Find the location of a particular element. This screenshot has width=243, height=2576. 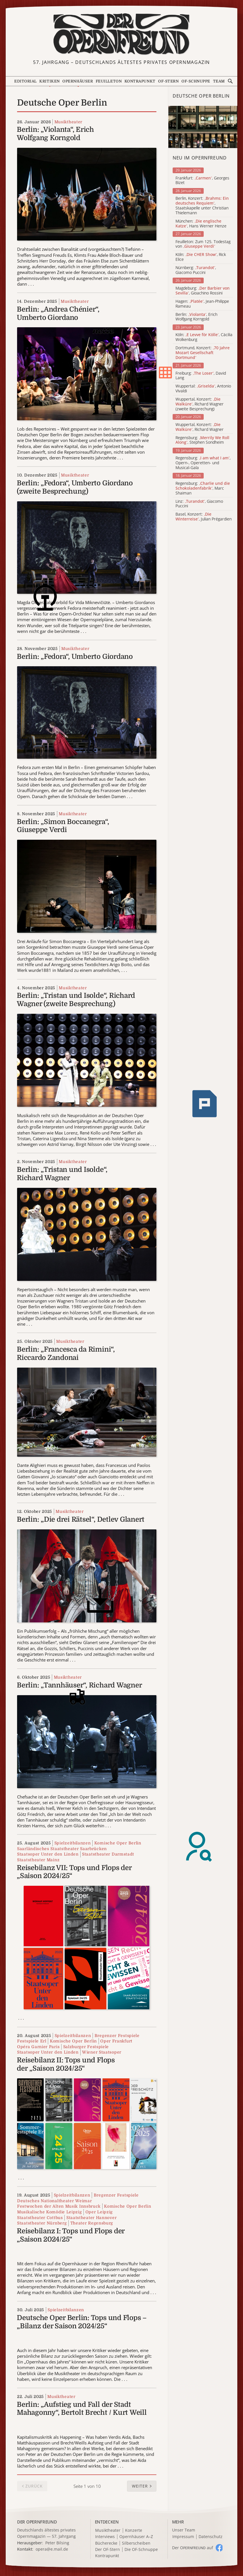

china railway logo is located at coordinates (45, 597).